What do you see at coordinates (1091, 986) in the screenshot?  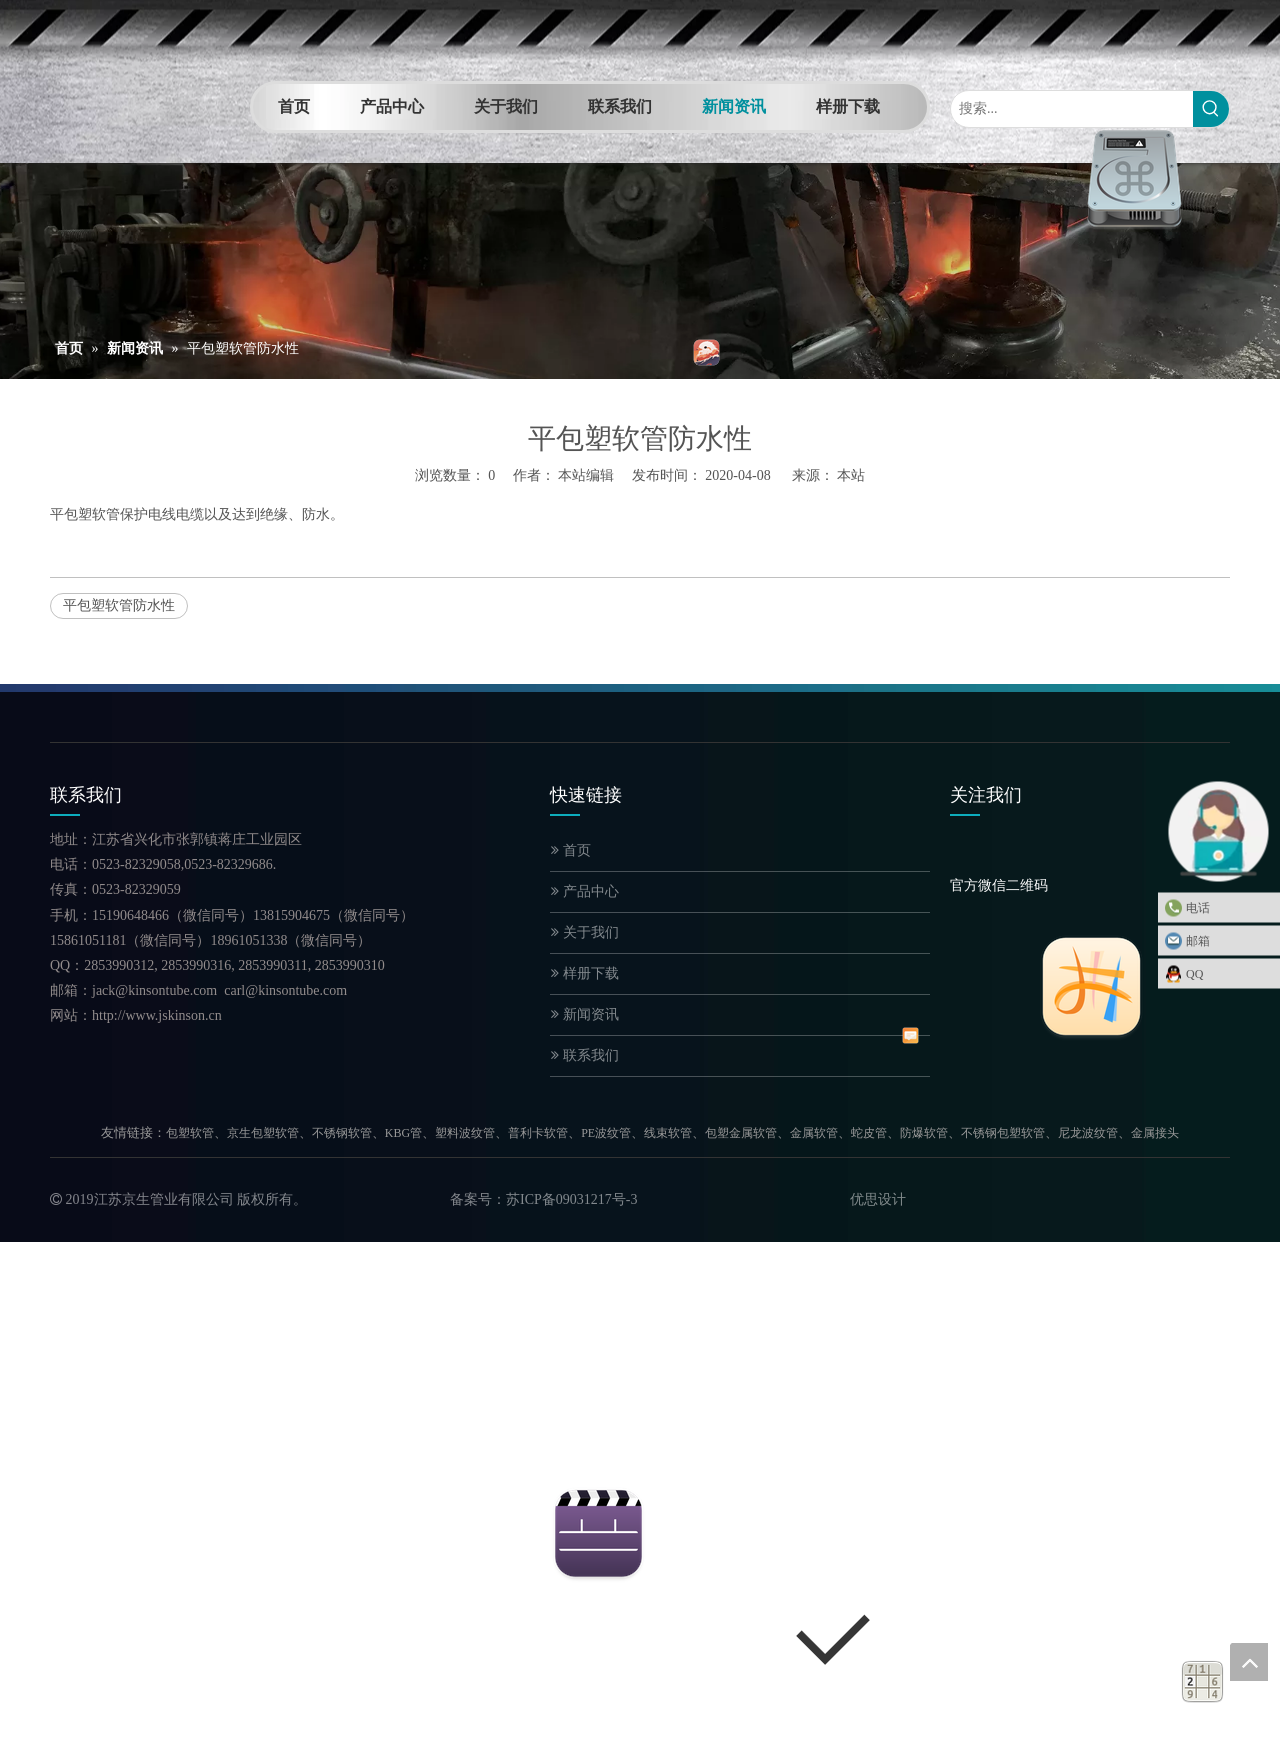 I see `open pmim input method app` at bounding box center [1091, 986].